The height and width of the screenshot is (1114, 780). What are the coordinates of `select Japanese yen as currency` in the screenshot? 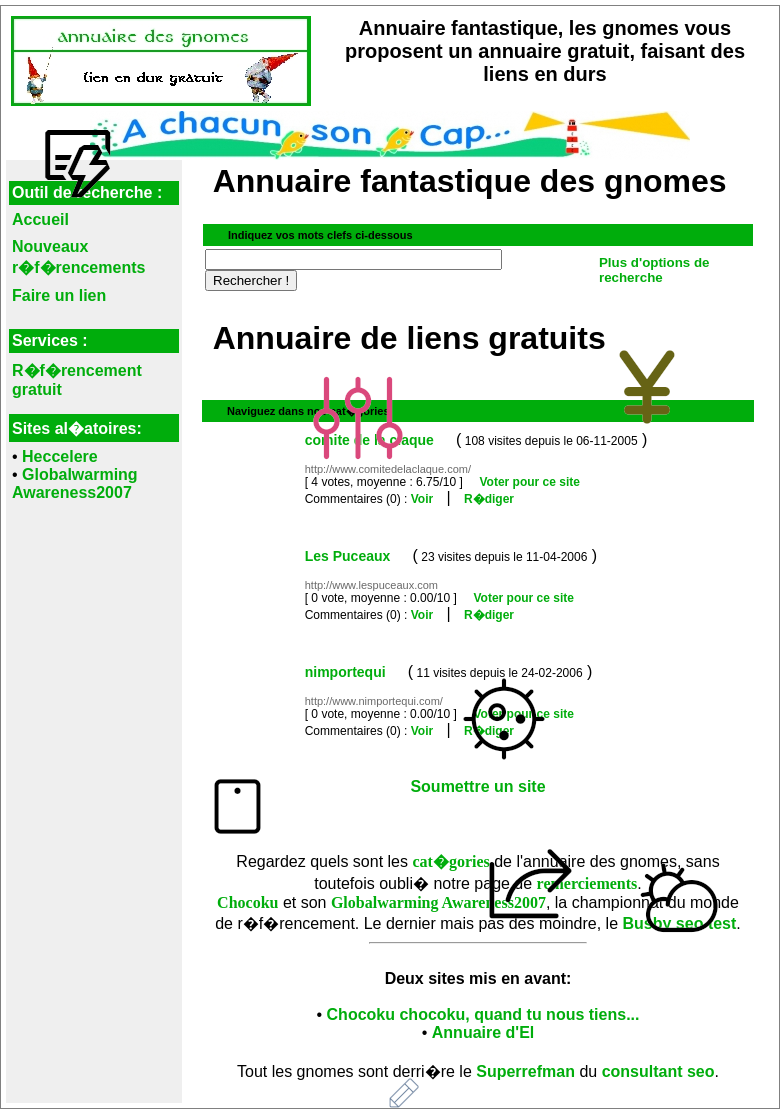 It's located at (647, 387).